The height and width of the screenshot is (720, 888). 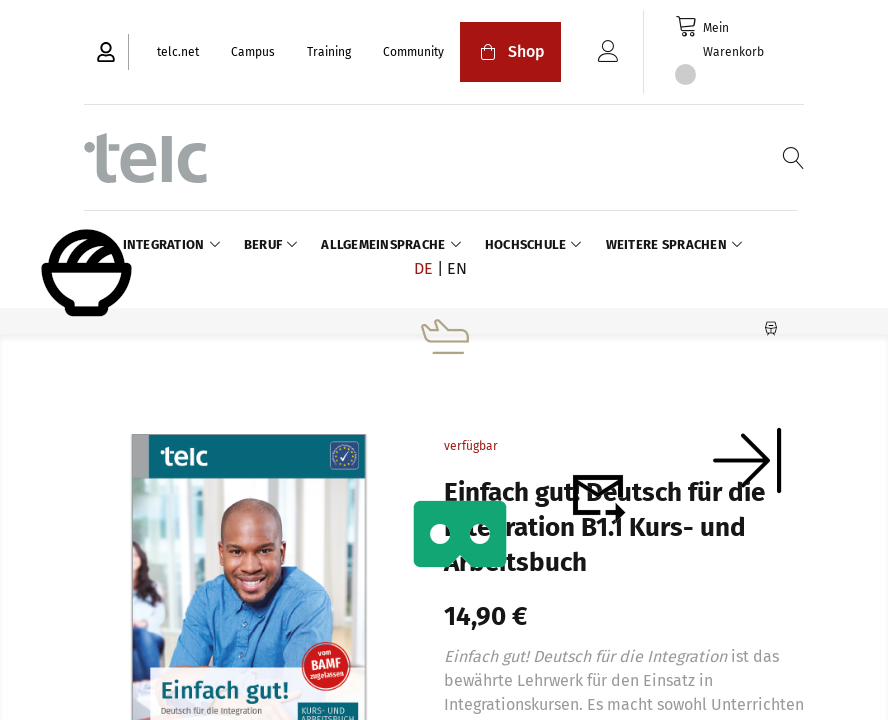 I want to click on view food or meal options, so click(x=86, y=274).